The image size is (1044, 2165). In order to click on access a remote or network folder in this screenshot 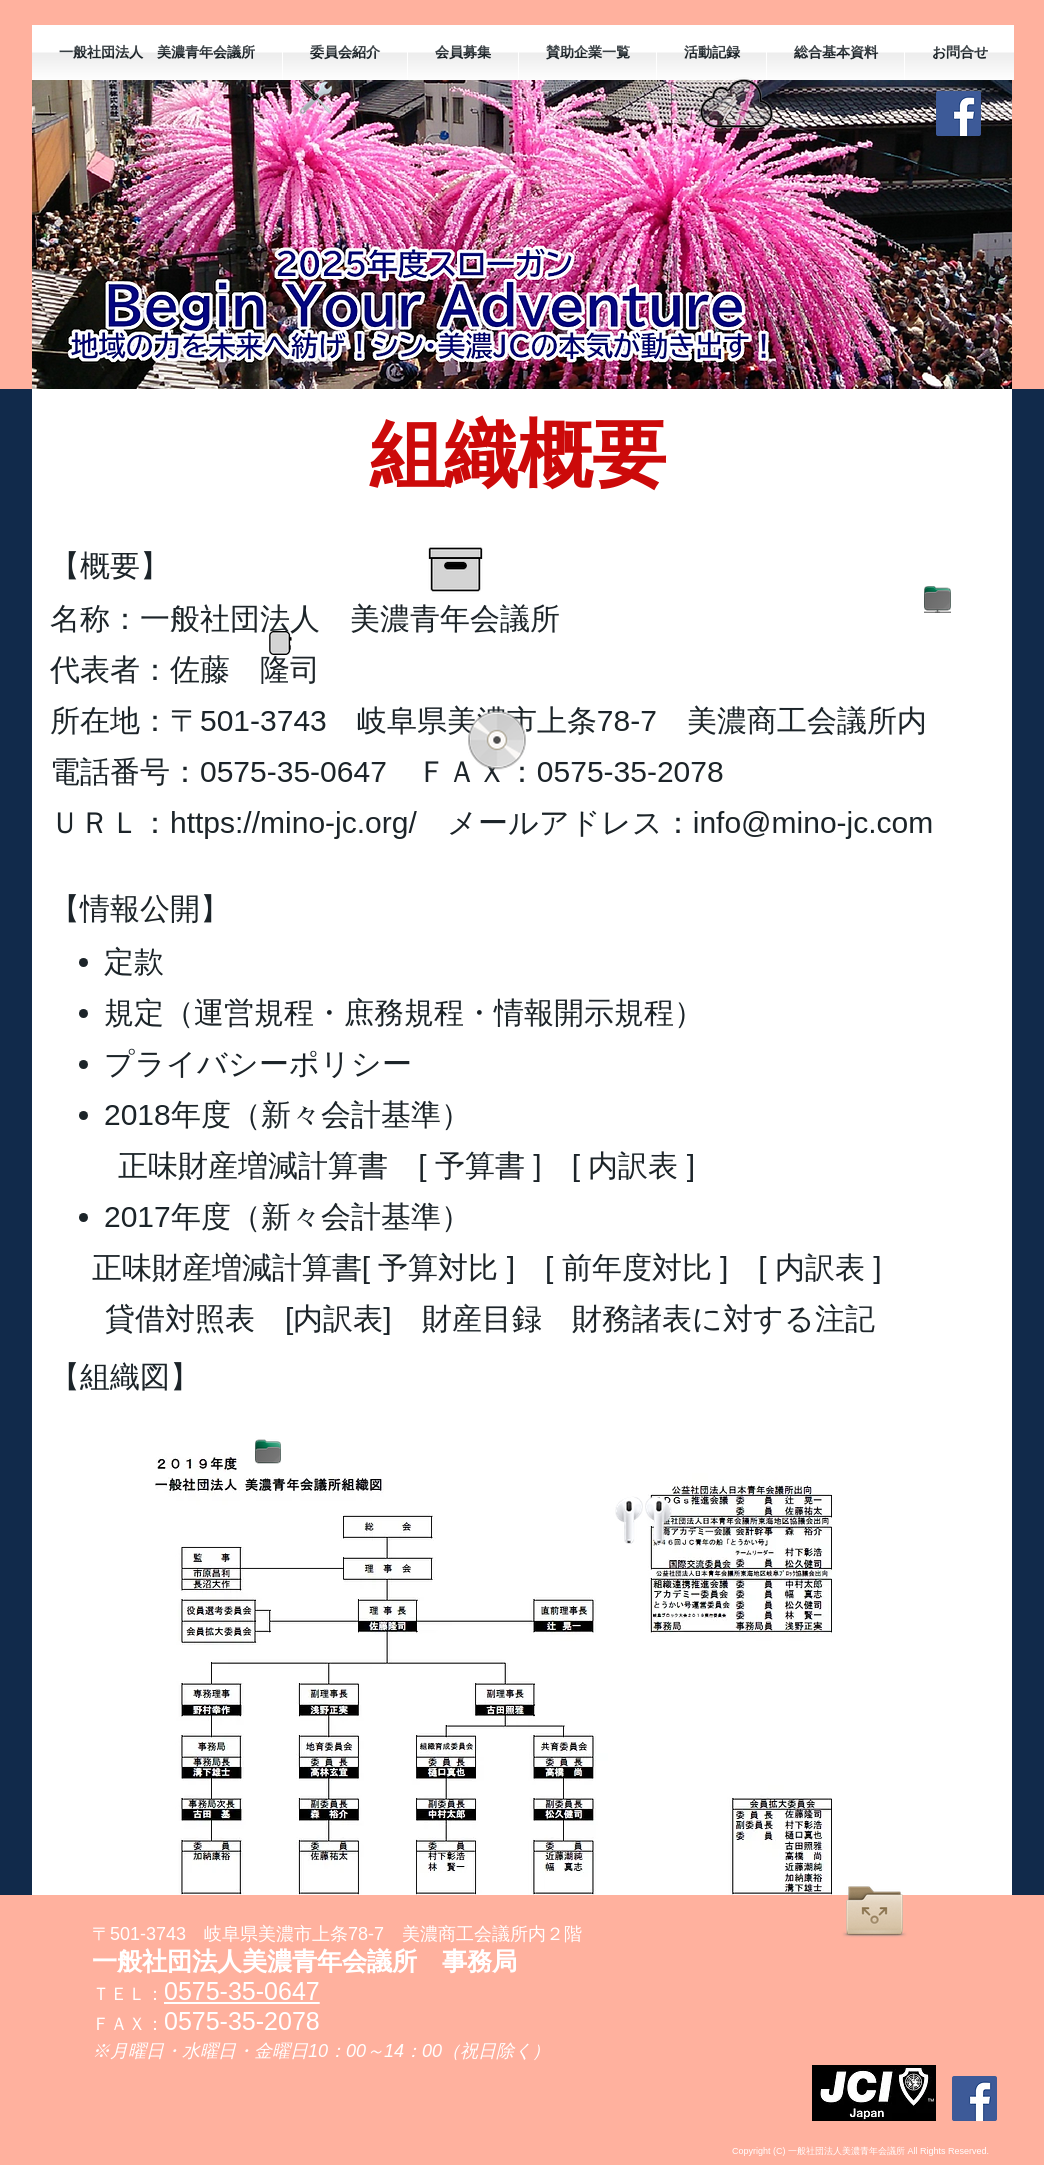, I will do `click(937, 599)`.